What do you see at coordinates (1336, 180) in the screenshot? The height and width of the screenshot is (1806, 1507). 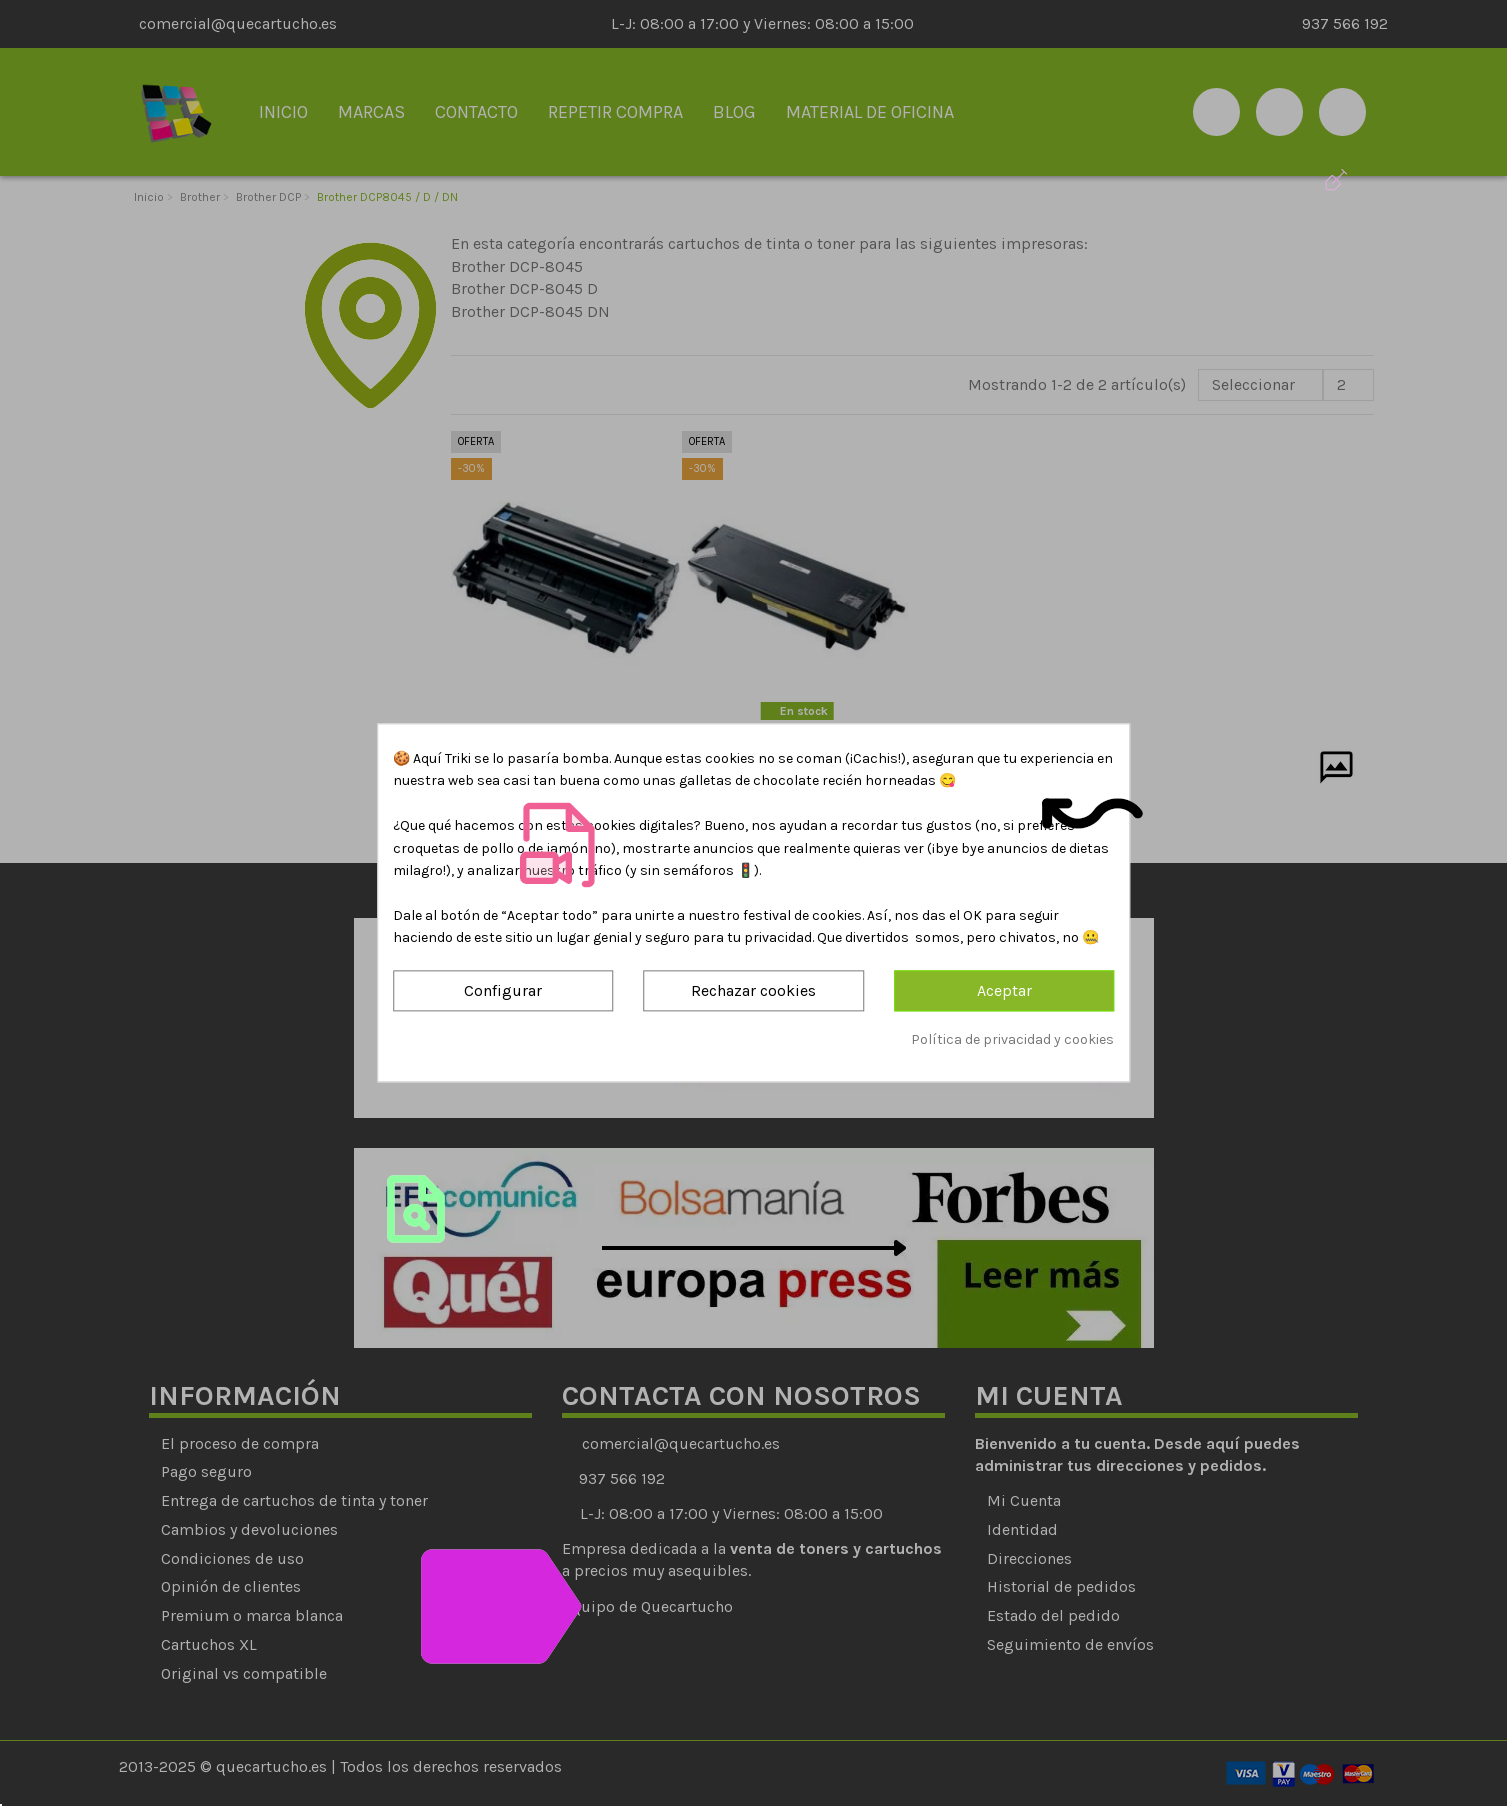 I see `access gardening or landscaping tools` at bounding box center [1336, 180].